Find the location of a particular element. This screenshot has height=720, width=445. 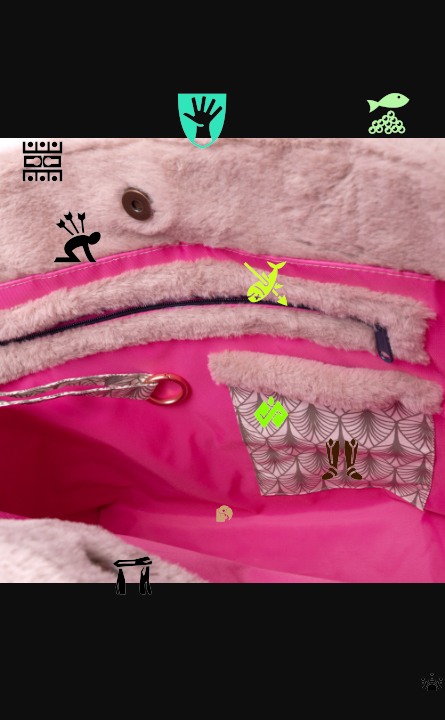

indicates unlimited or infinite gameplay mode is located at coordinates (271, 414).